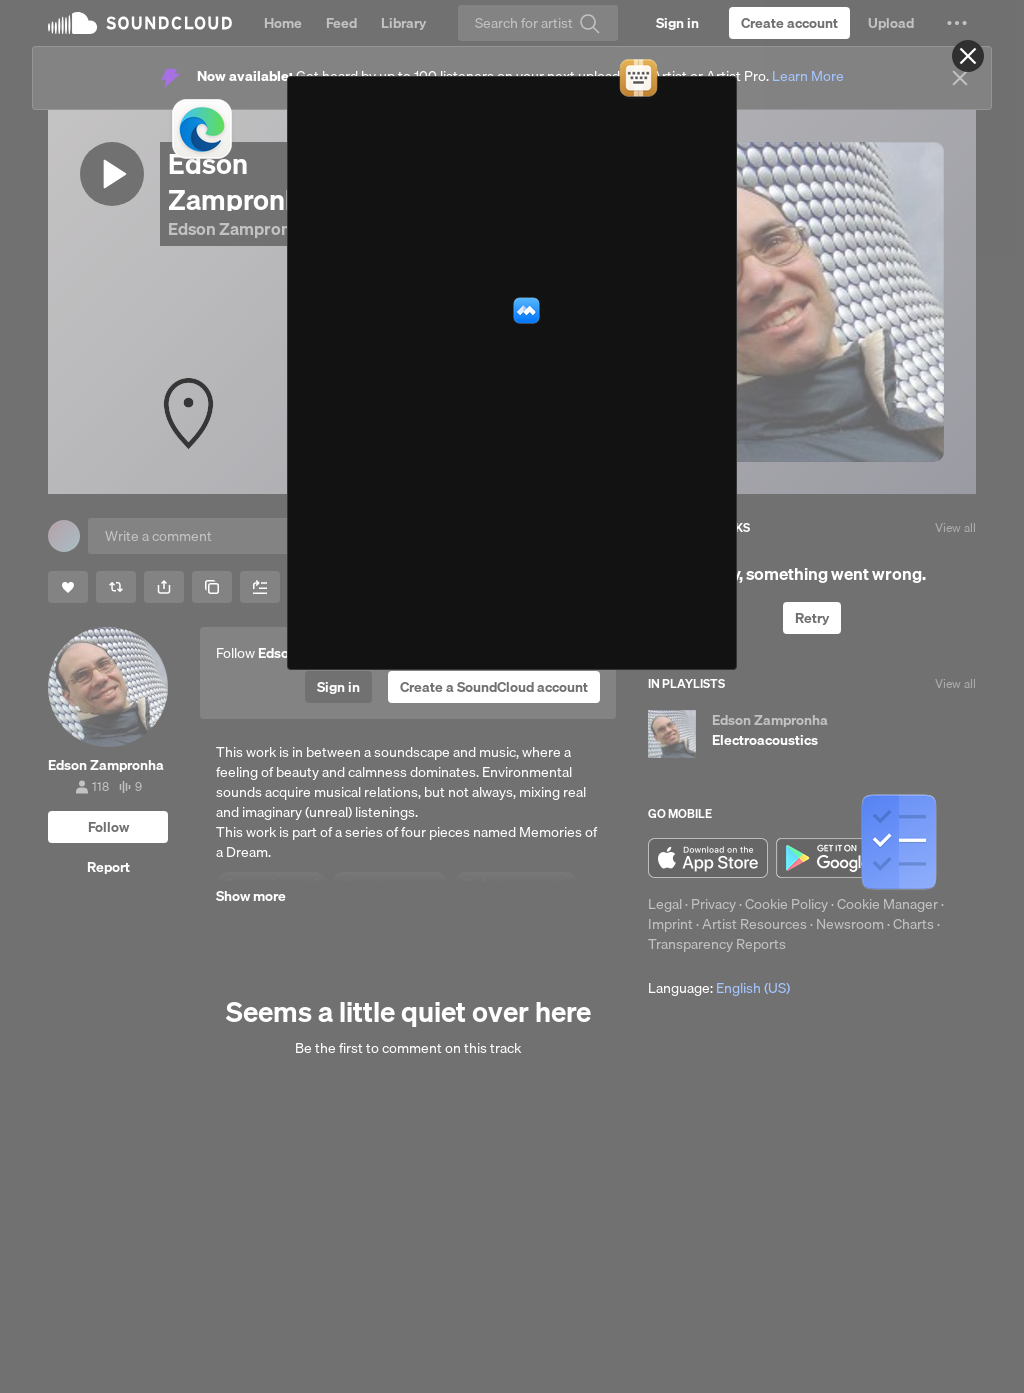 This screenshot has height=1393, width=1024. I want to click on open work tasks or to-do list app, so click(899, 842).